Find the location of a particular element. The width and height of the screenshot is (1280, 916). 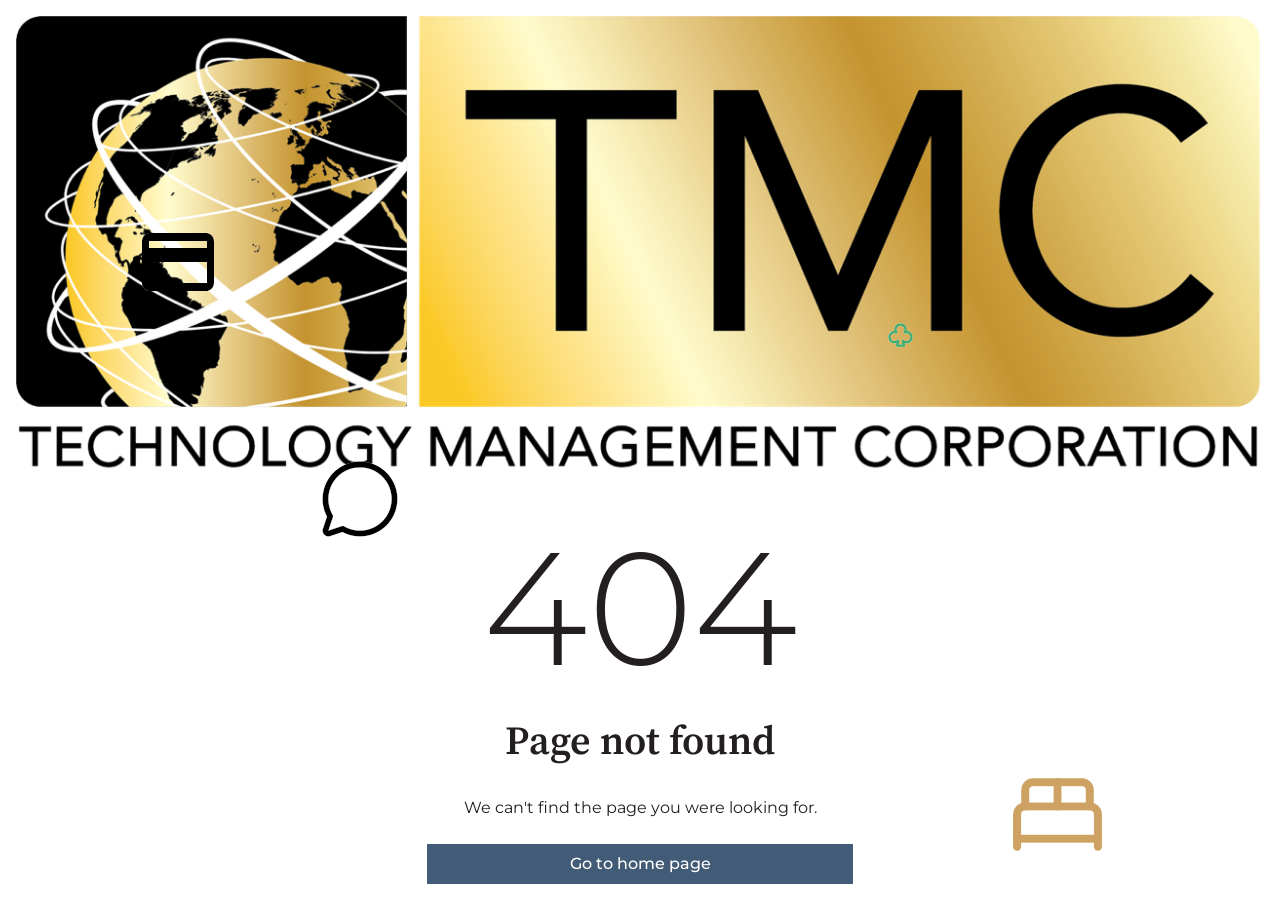

access payment methods is located at coordinates (178, 262).